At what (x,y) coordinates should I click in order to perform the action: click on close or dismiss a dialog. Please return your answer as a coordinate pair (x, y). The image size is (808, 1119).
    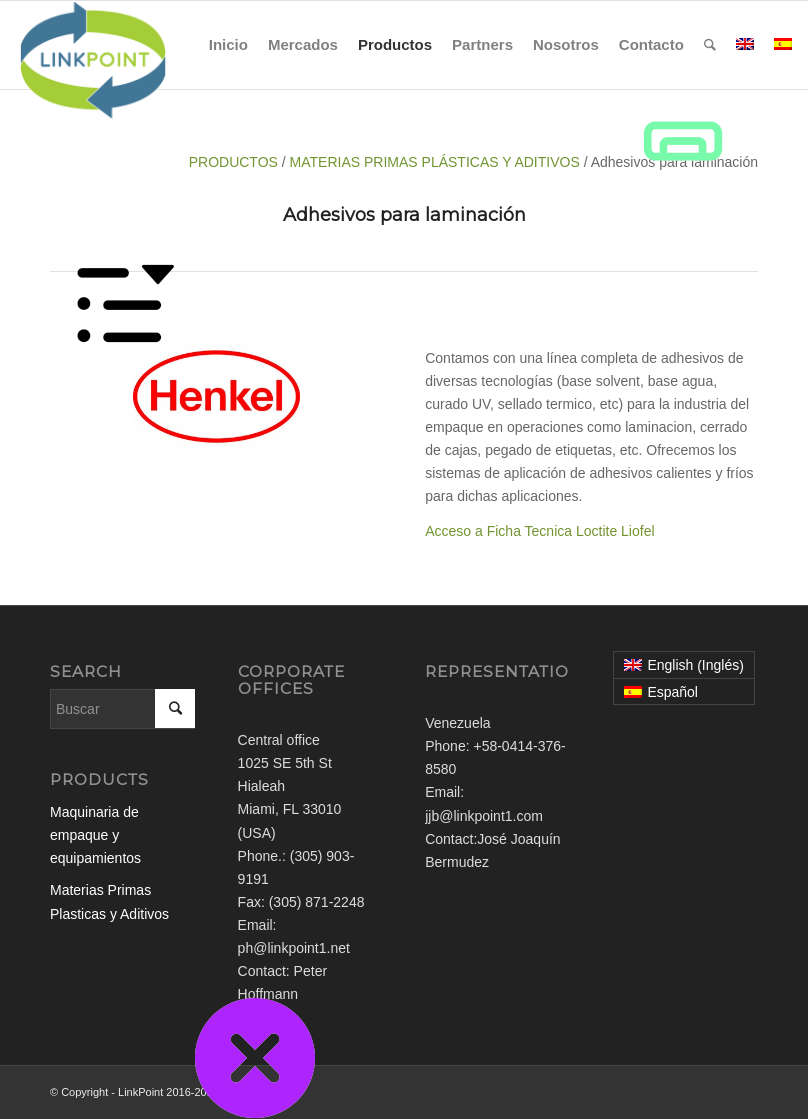
    Looking at the image, I should click on (255, 1058).